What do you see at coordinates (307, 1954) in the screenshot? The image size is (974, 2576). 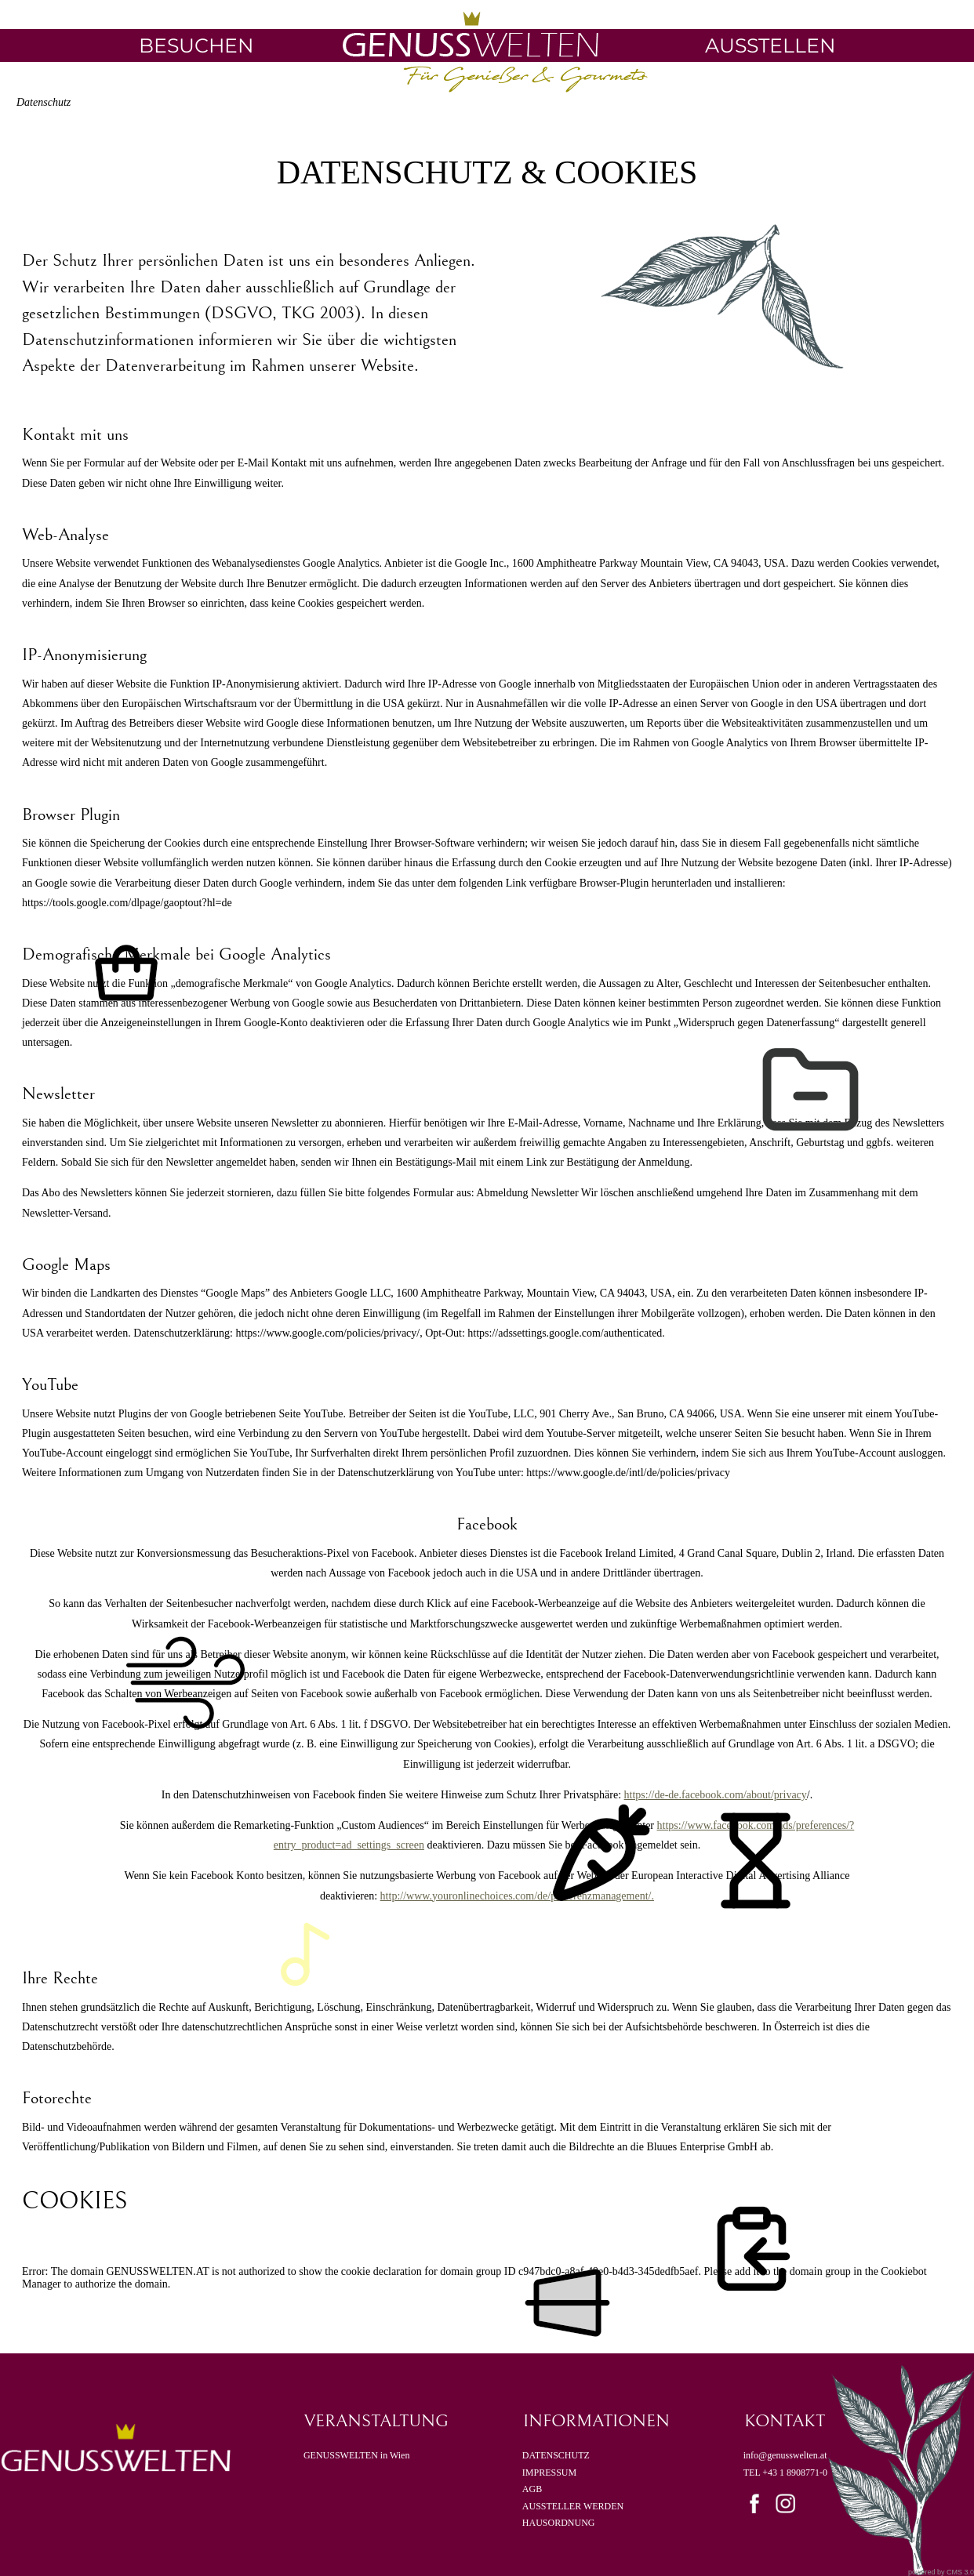 I see `access music library or player` at bounding box center [307, 1954].